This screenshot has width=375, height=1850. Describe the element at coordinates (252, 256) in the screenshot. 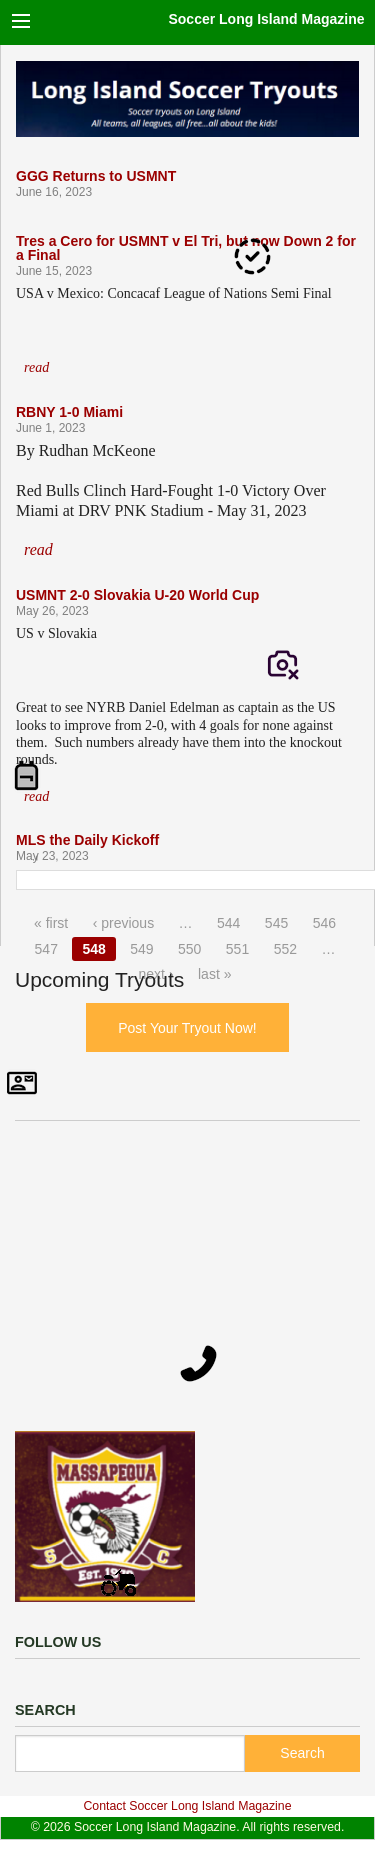

I see `mark task as complete` at that location.